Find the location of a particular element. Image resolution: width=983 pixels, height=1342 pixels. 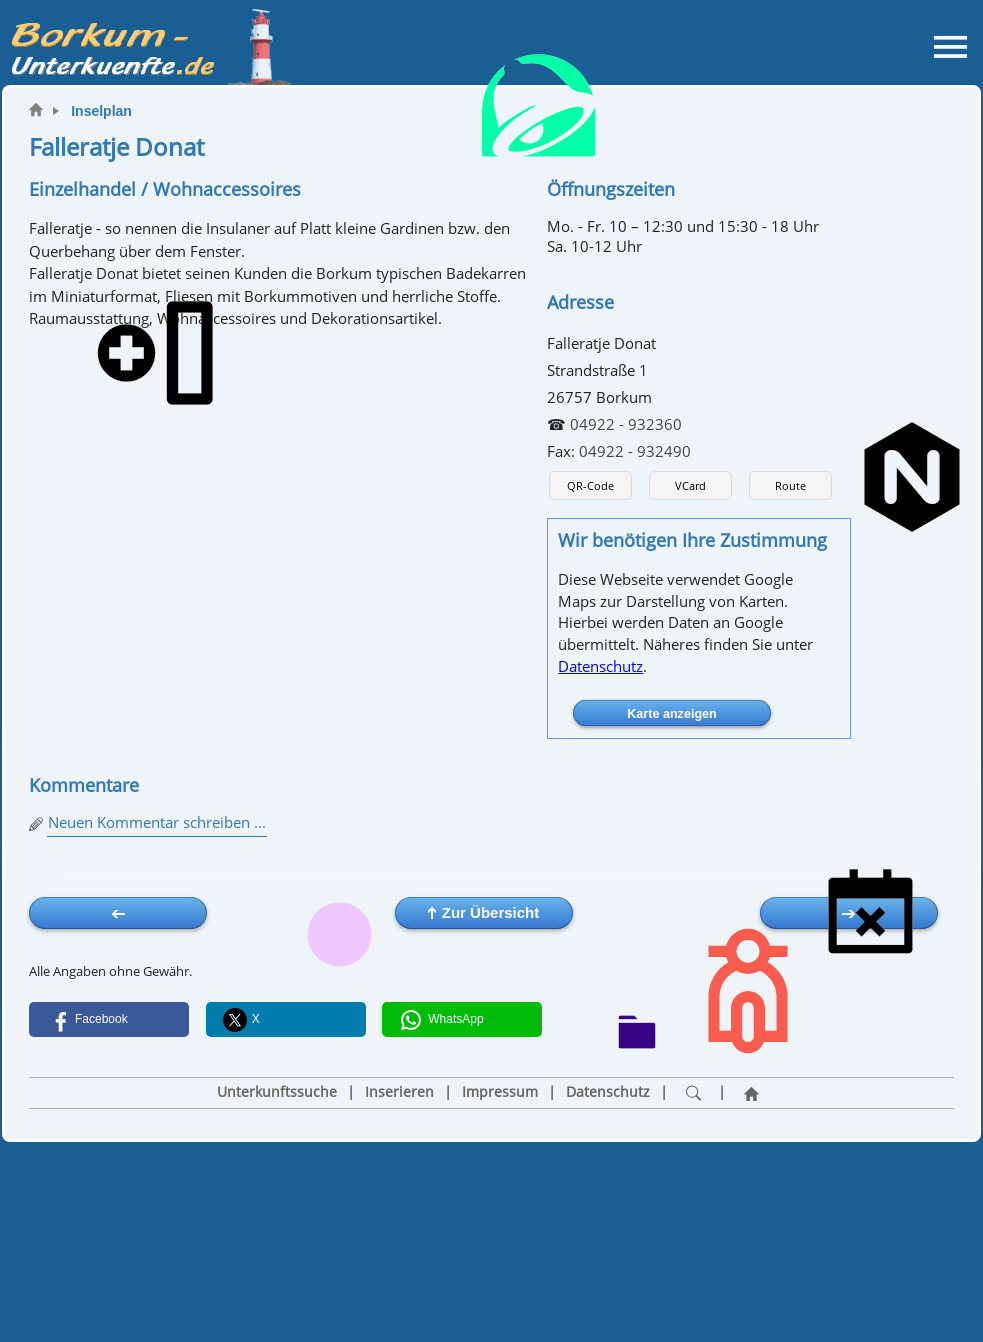

open the Taco Bell app is located at coordinates (538, 105).